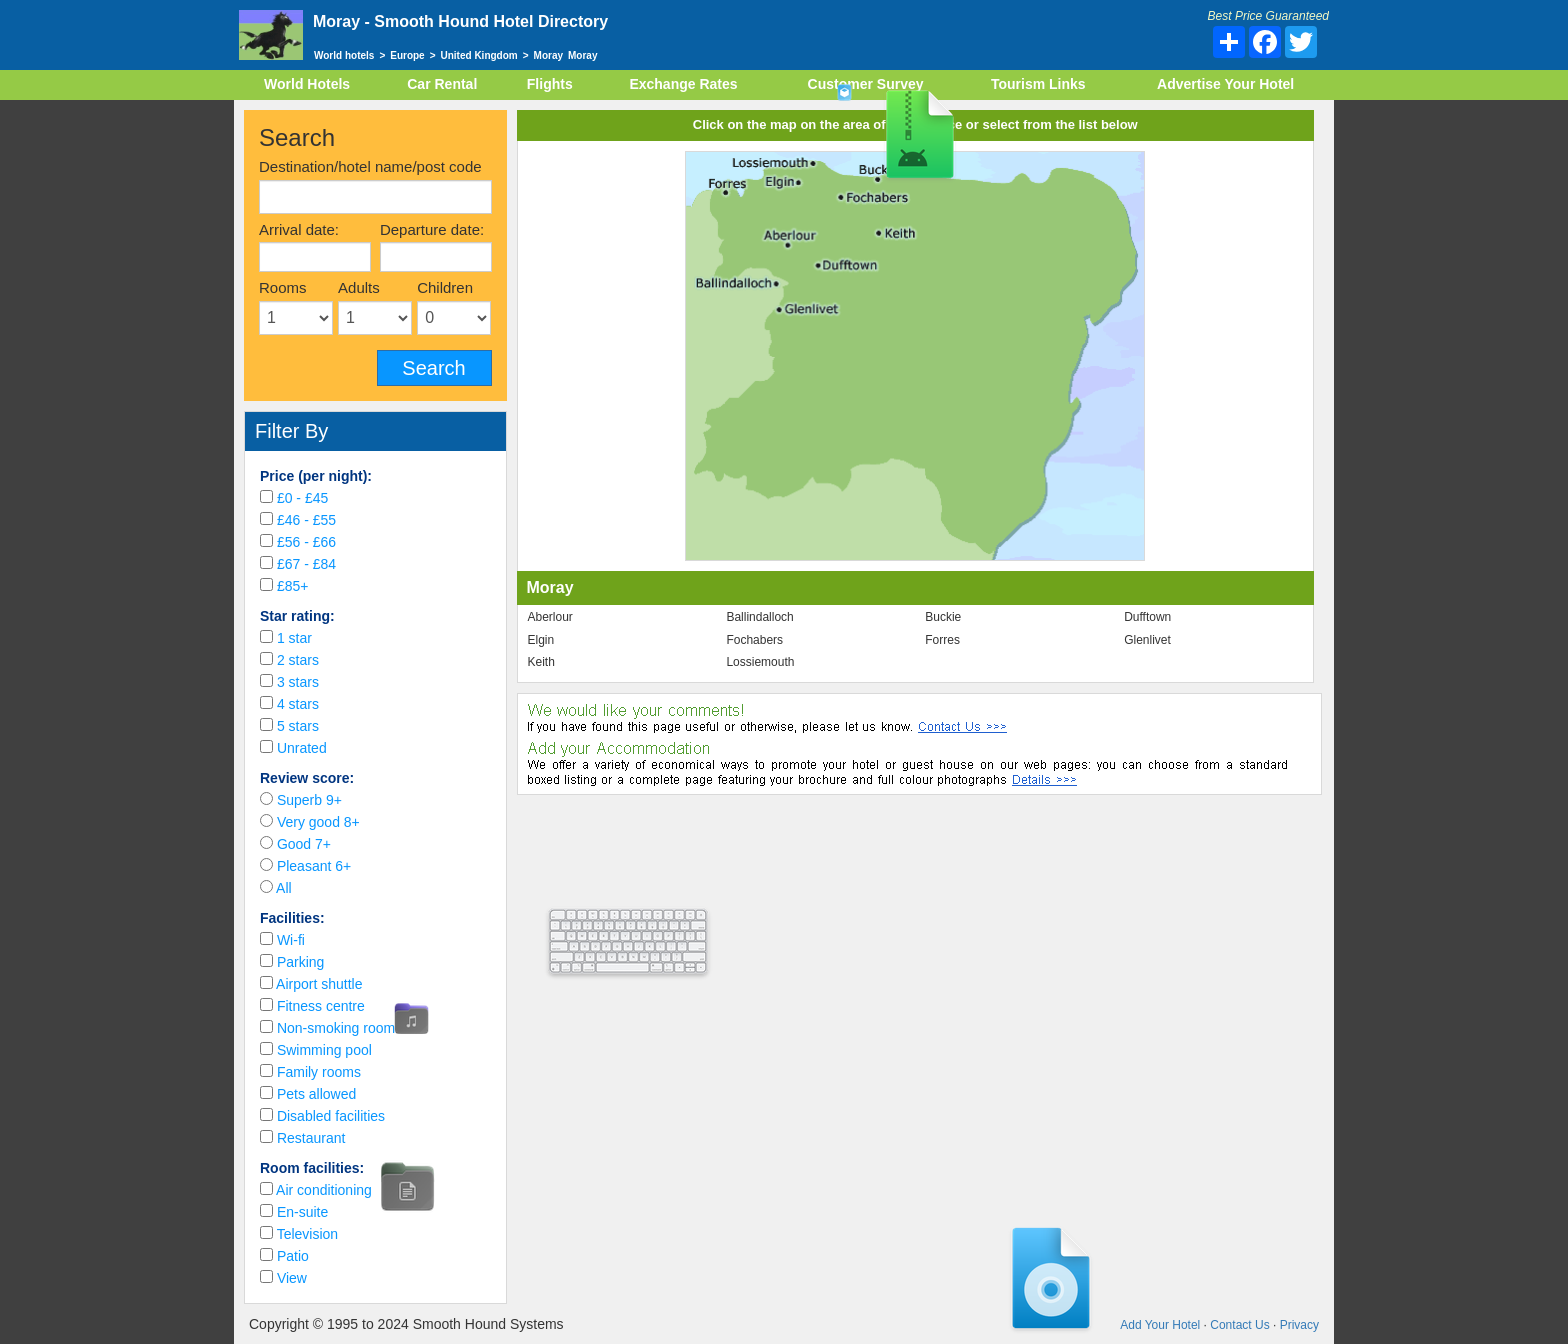  Describe the element at coordinates (628, 941) in the screenshot. I see `connect to a wireless keyboard` at that location.